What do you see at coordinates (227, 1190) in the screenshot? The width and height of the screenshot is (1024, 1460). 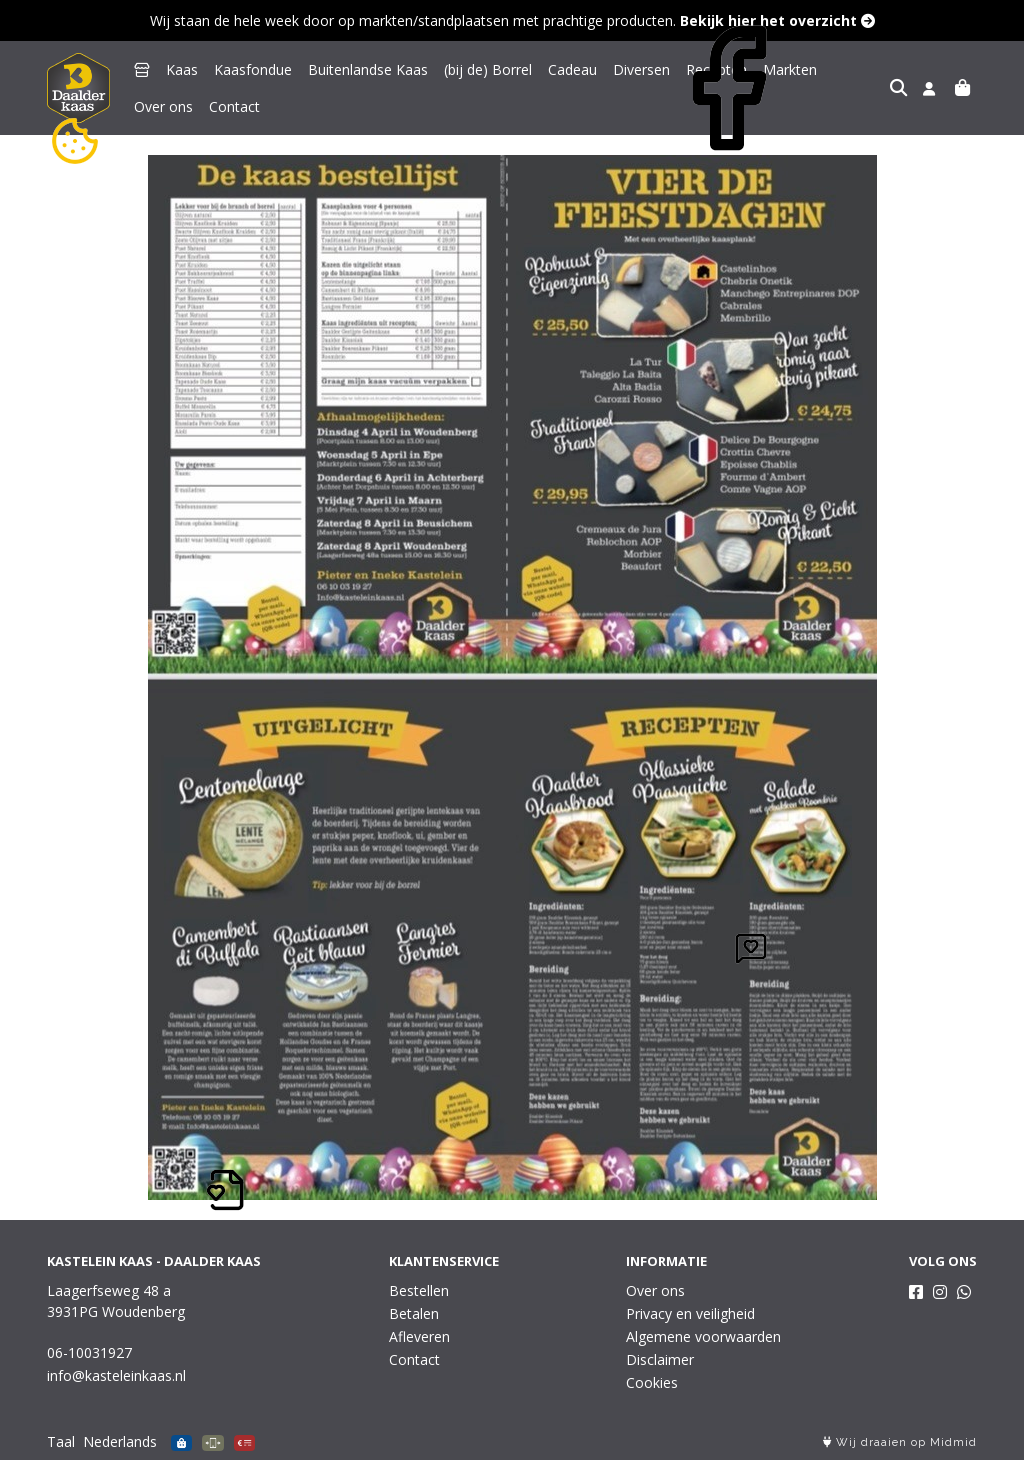 I see `add file to favorites` at bounding box center [227, 1190].